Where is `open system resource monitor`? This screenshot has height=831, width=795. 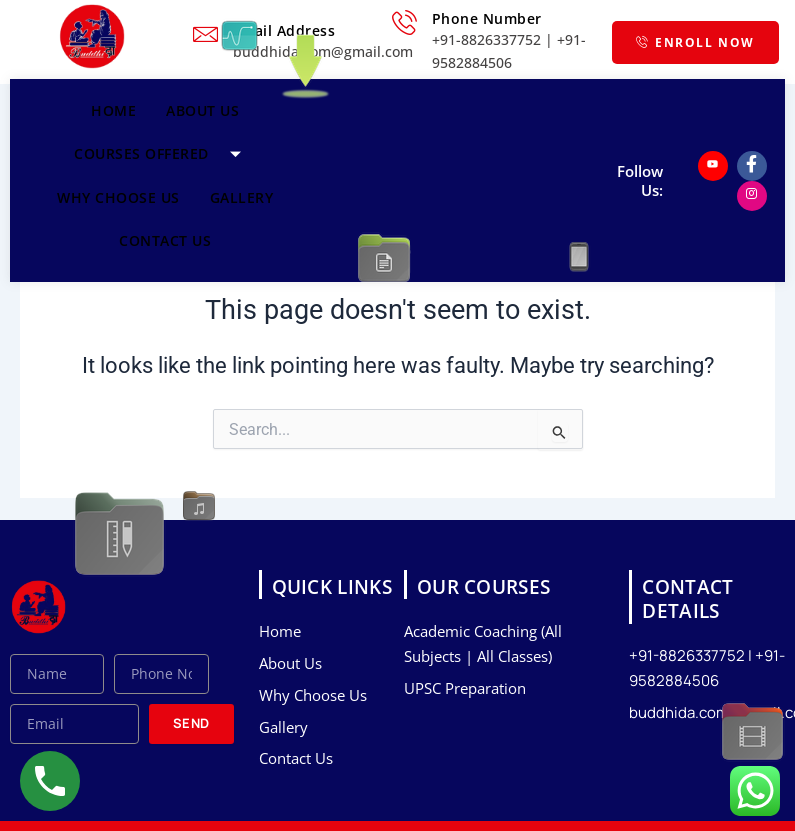 open system resource monitor is located at coordinates (239, 35).